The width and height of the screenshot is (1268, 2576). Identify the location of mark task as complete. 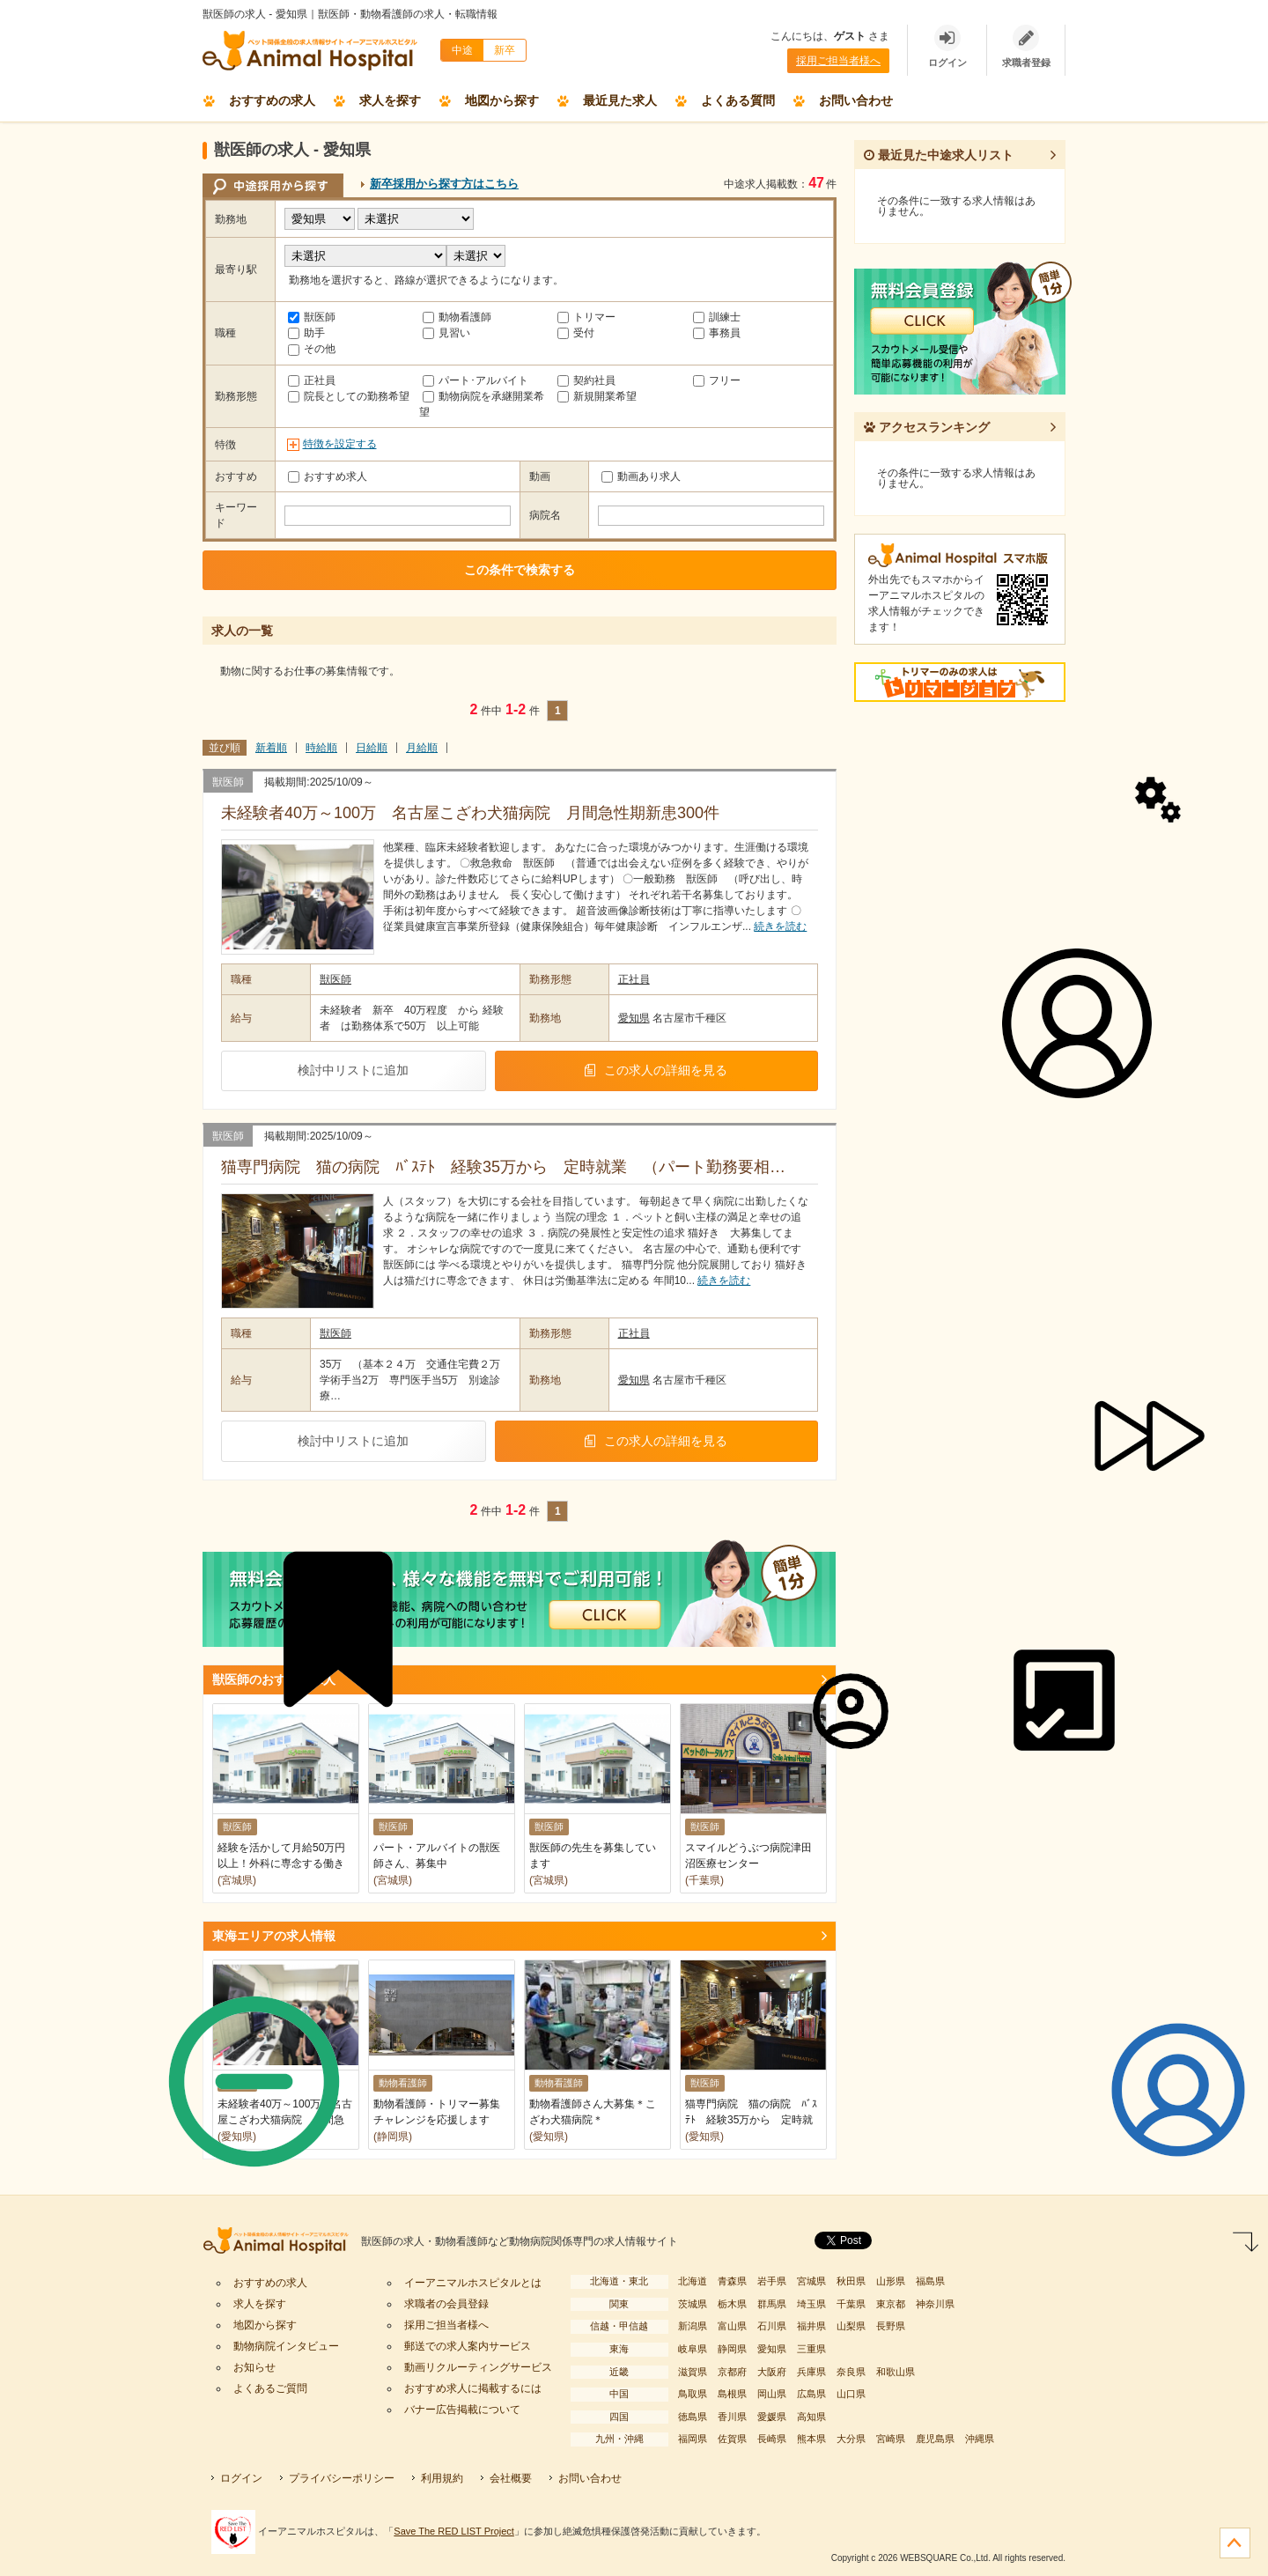
(1064, 1700).